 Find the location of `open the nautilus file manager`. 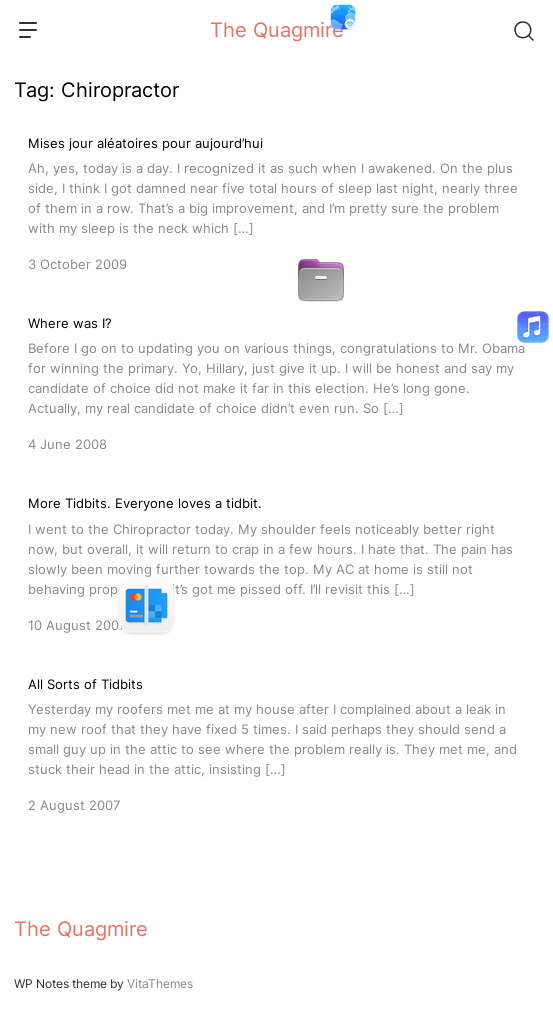

open the nautilus file manager is located at coordinates (321, 280).